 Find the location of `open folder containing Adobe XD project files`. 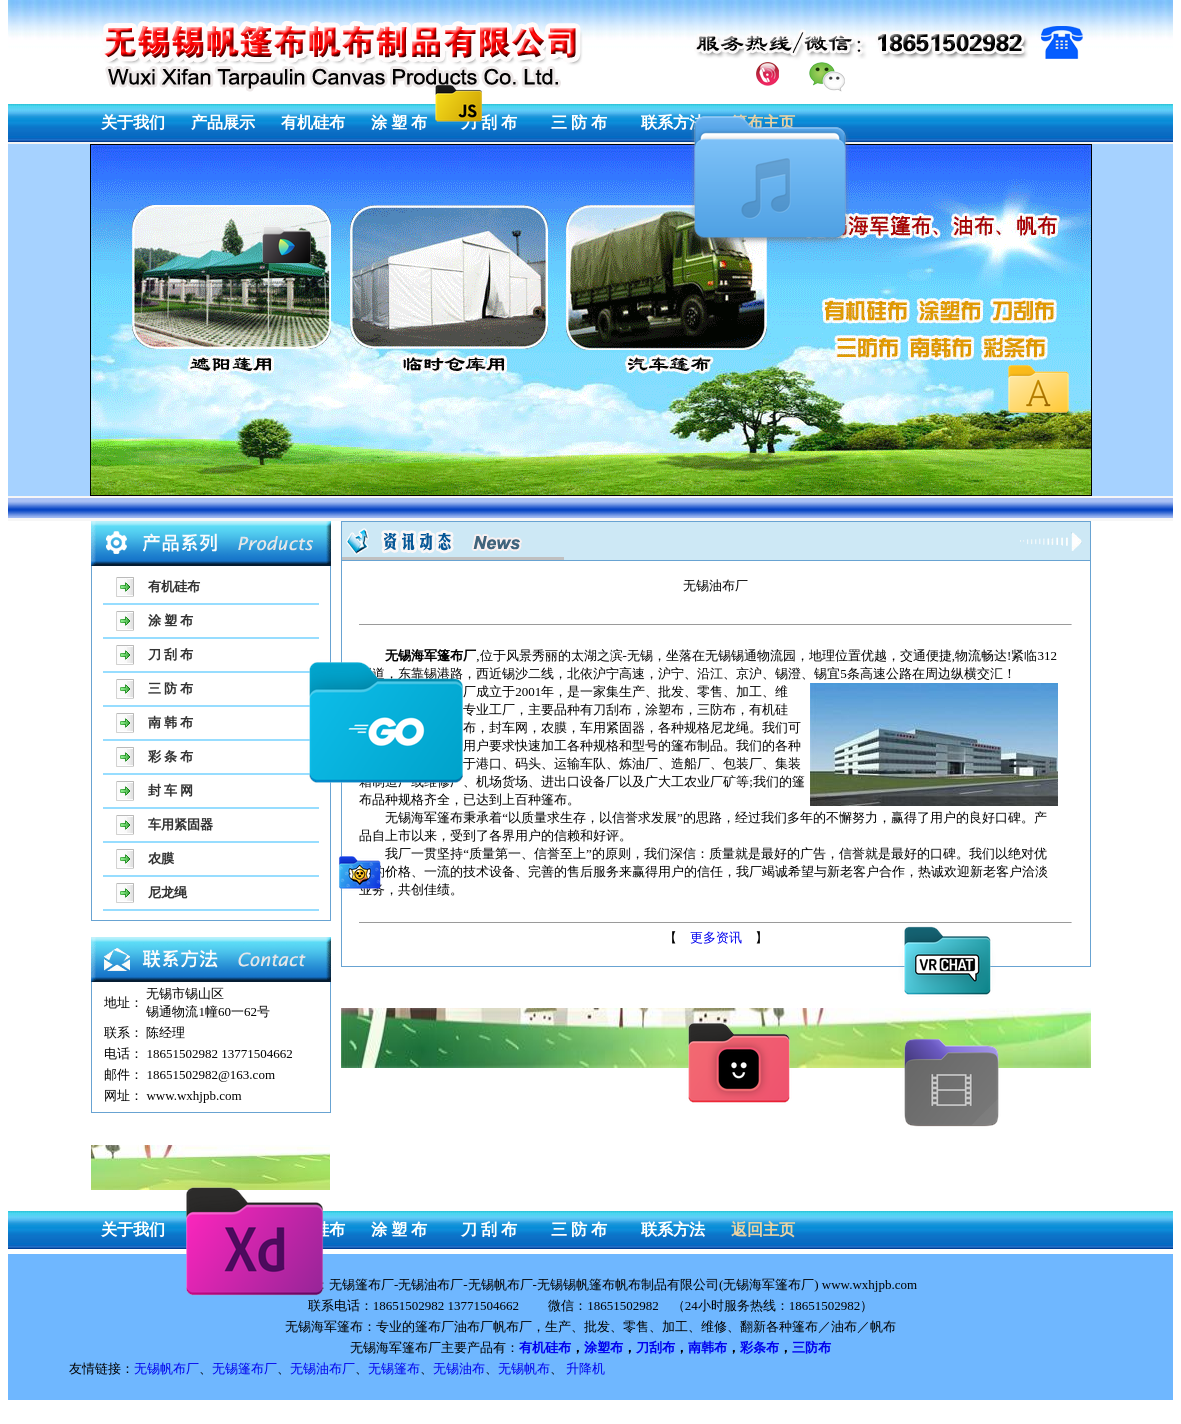

open folder containing Adobe XD project files is located at coordinates (254, 1245).